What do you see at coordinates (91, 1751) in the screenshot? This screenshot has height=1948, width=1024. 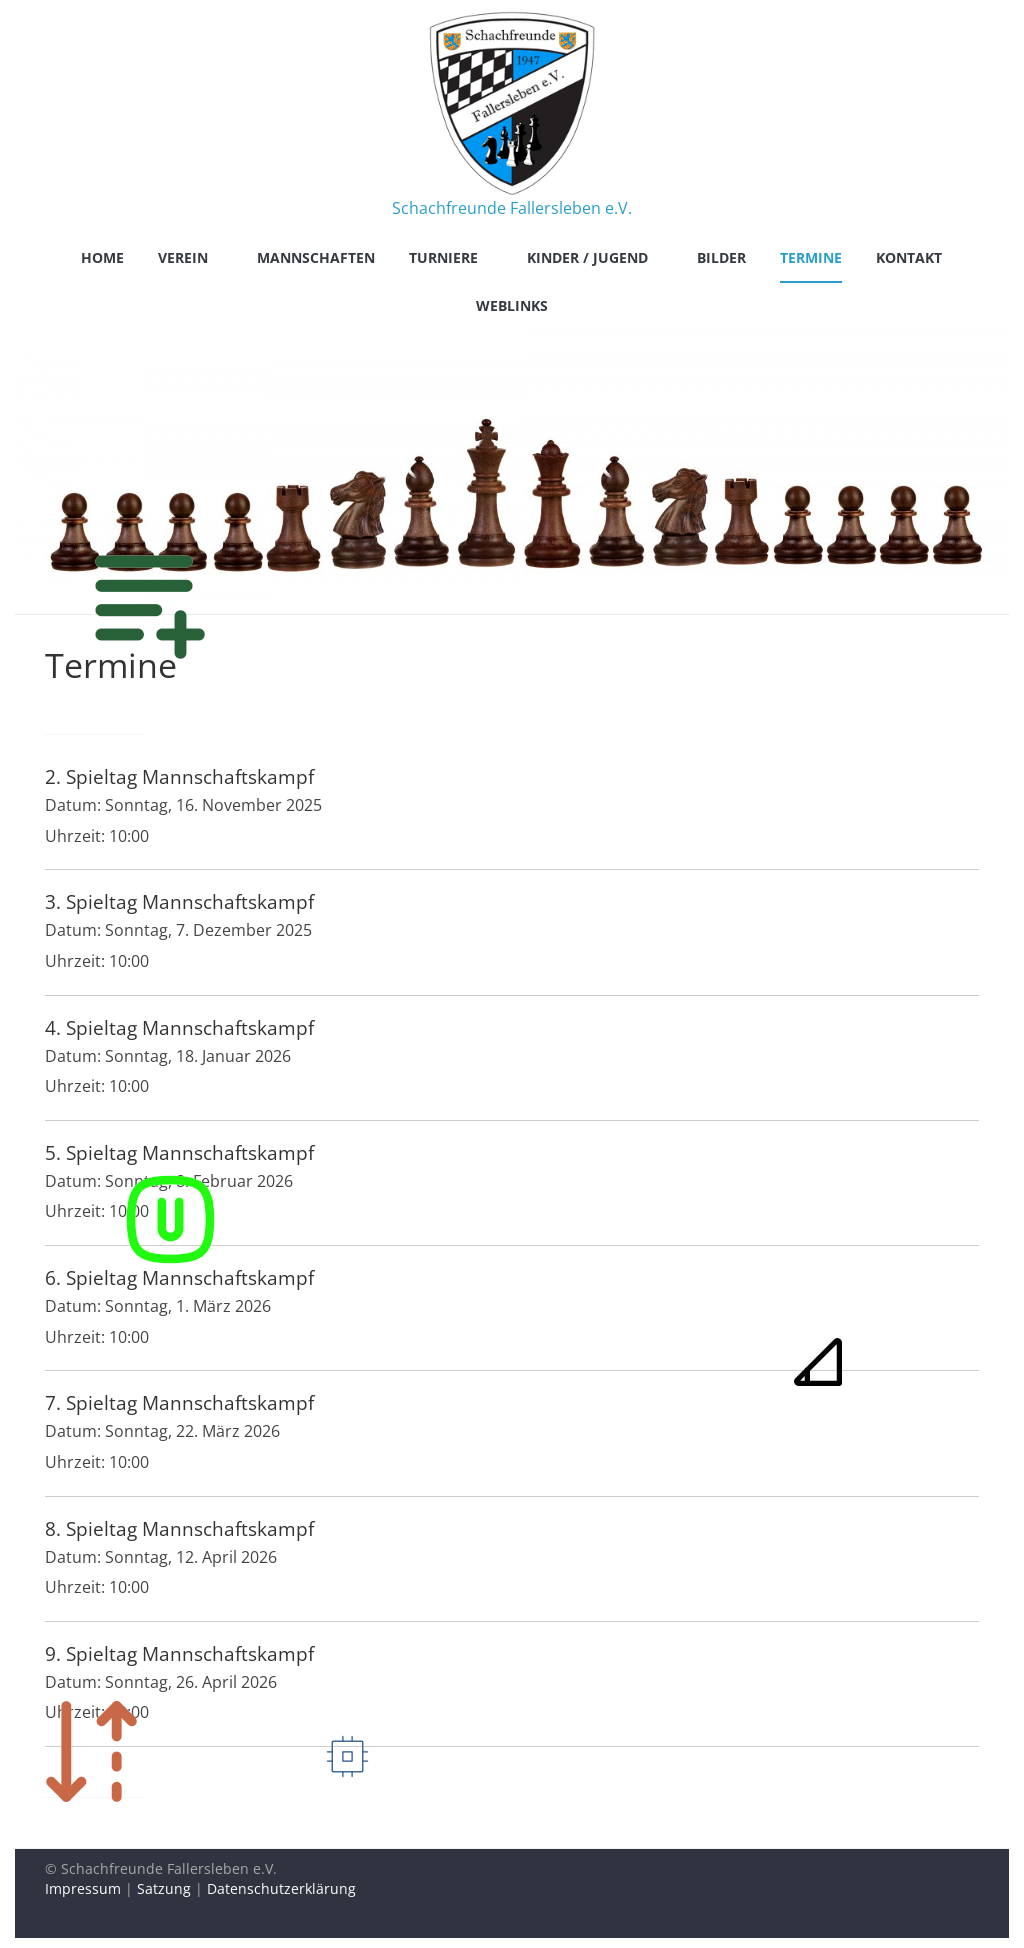 I see `transfer data downward` at bounding box center [91, 1751].